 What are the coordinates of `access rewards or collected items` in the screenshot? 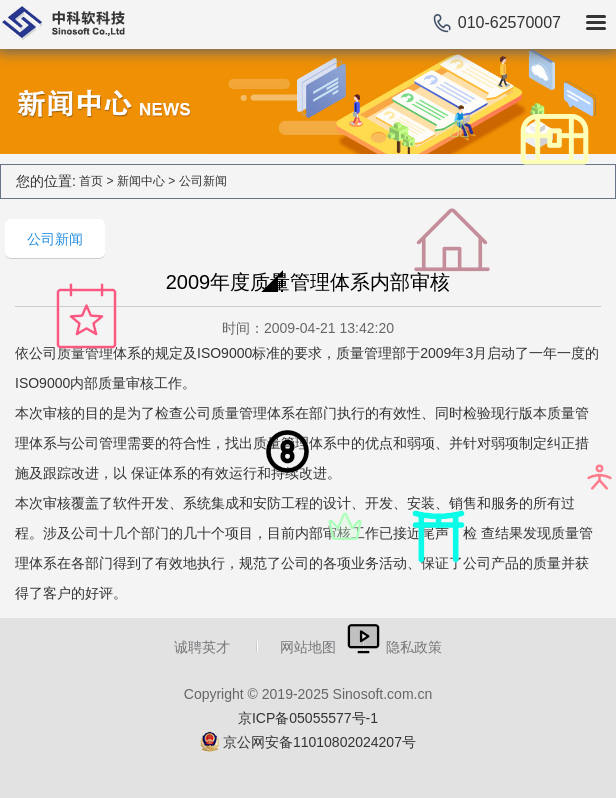 It's located at (554, 140).